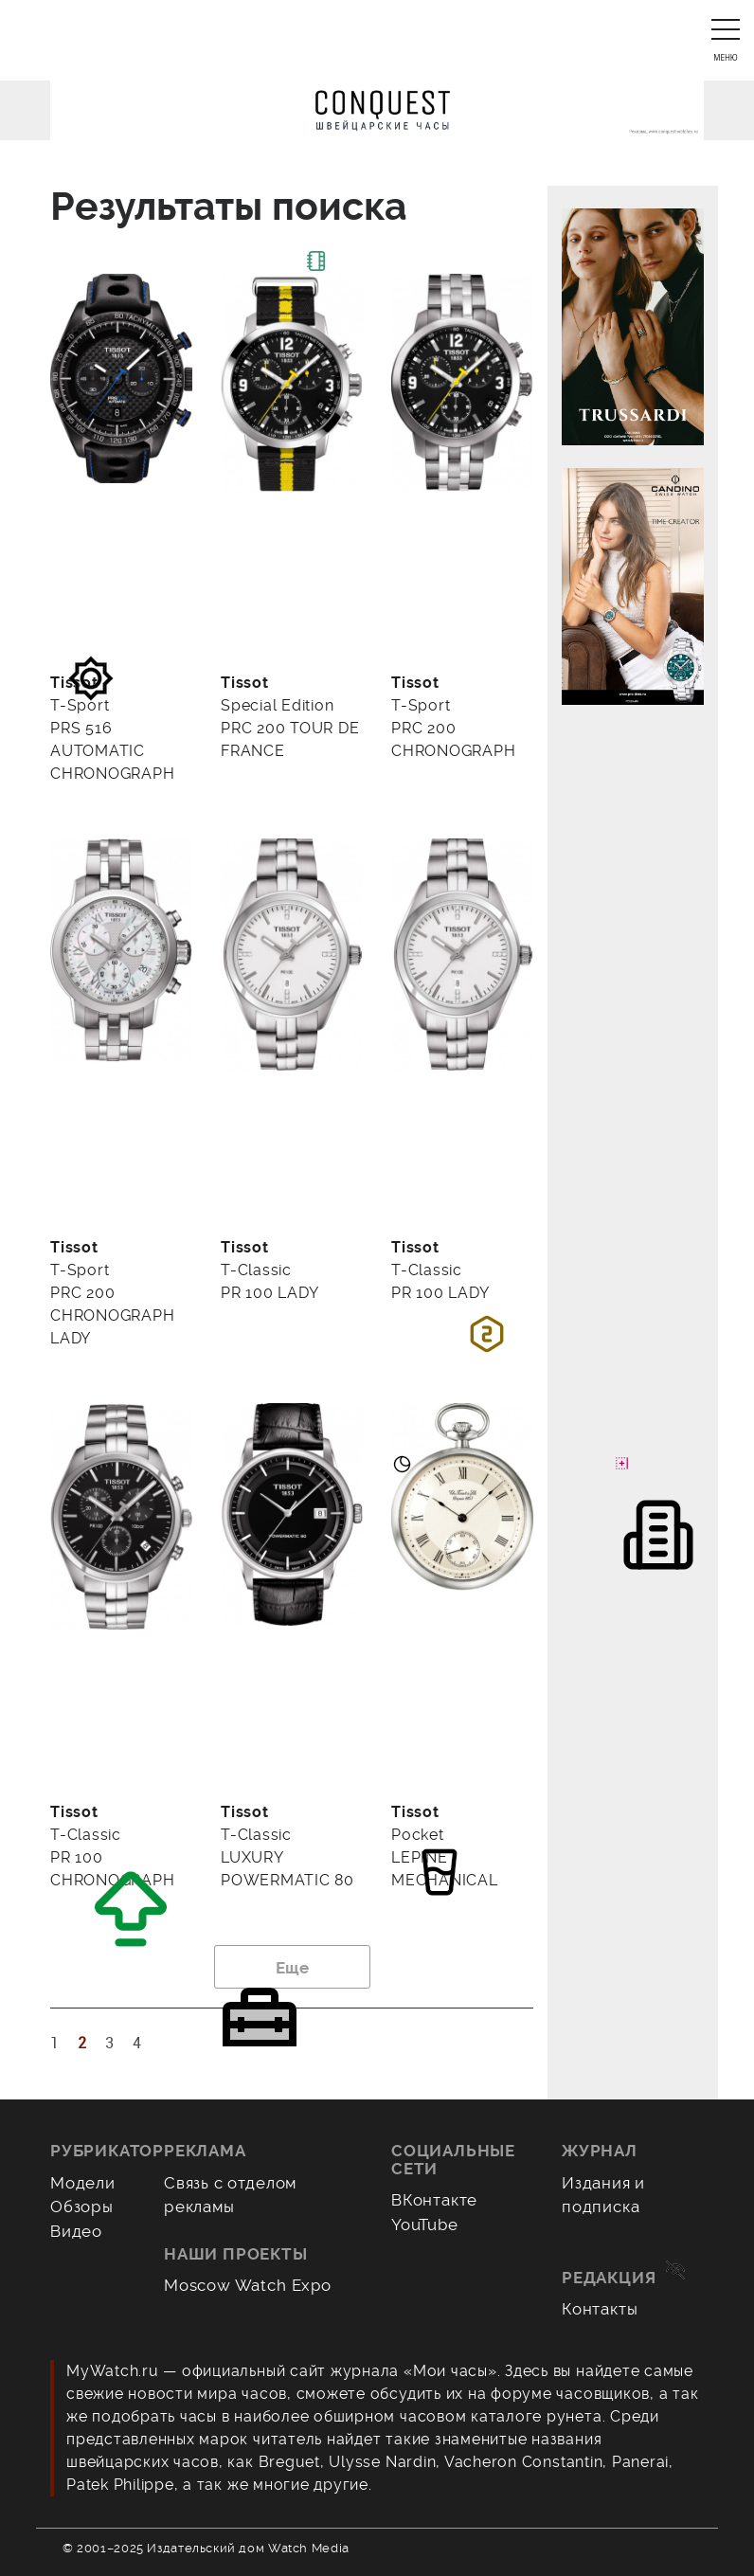 The width and height of the screenshot is (754, 2576). Describe the element at coordinates (91, 678) in the screenshot. I see `adjust screen brightness settings` at that location.